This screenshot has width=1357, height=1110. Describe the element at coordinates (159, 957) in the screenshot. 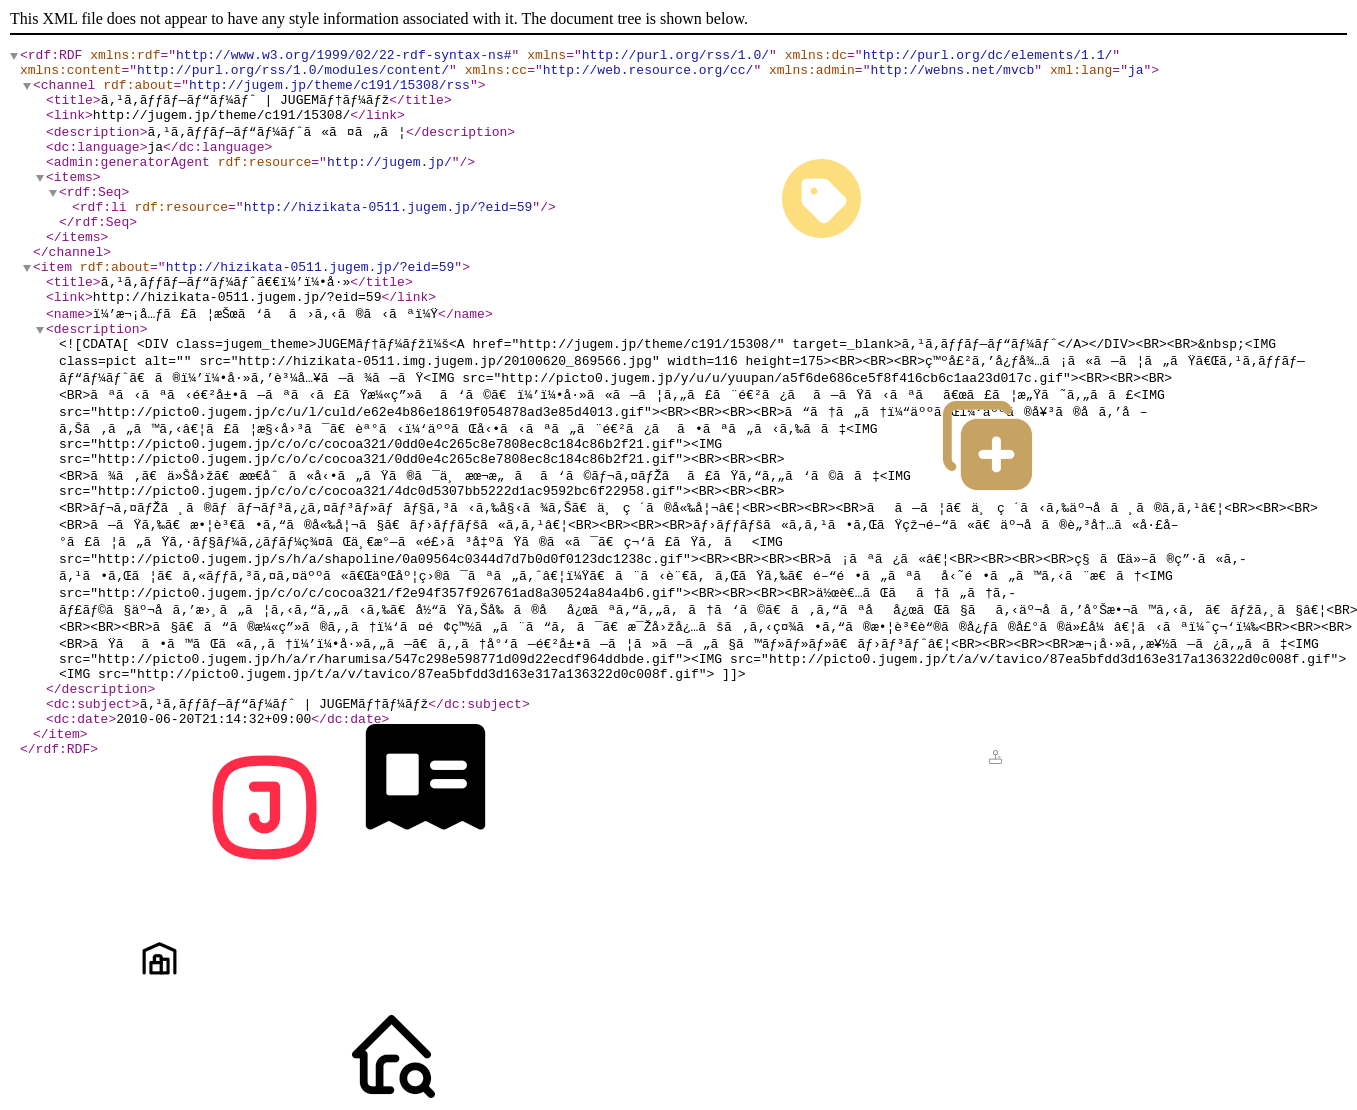

I see `access warehouse inventory` at that location.